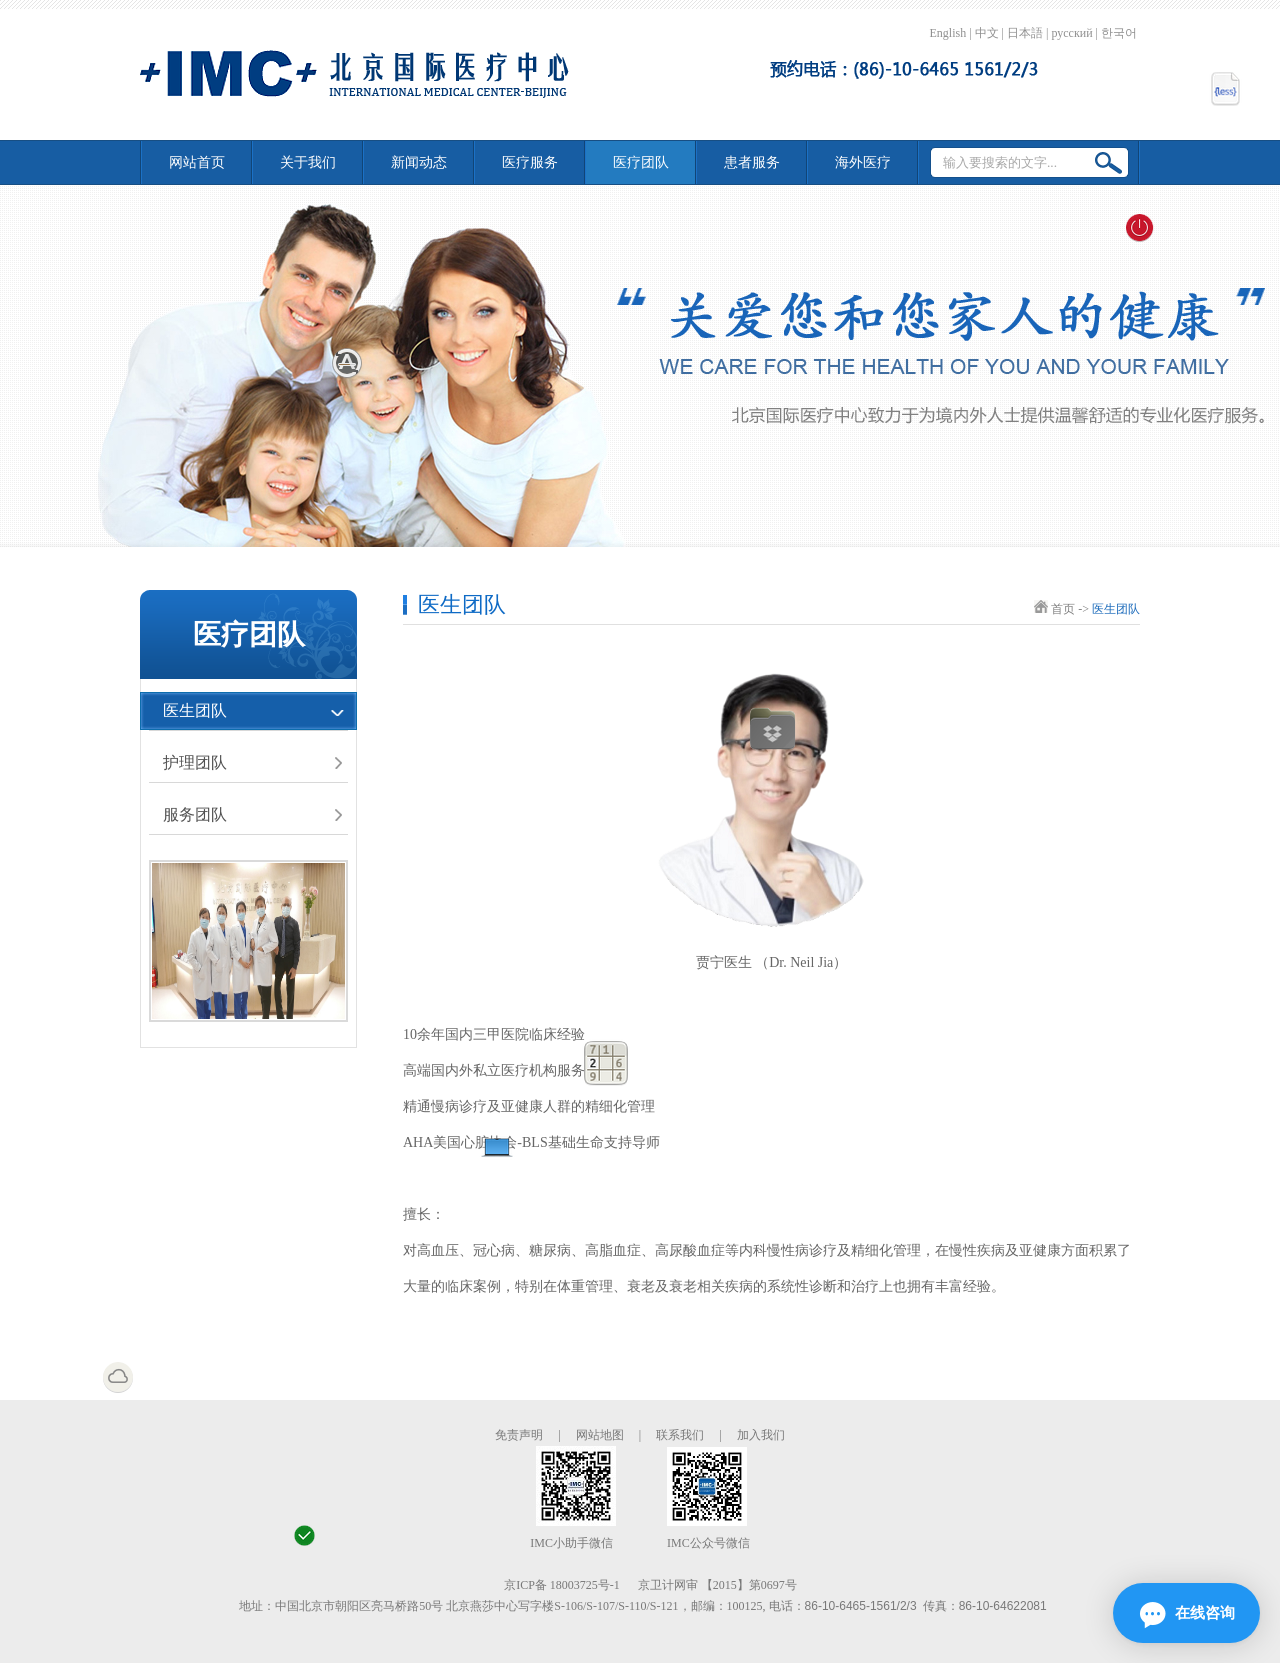  I want to click on dropbox file is synced and up to date, so click(304, 1535).